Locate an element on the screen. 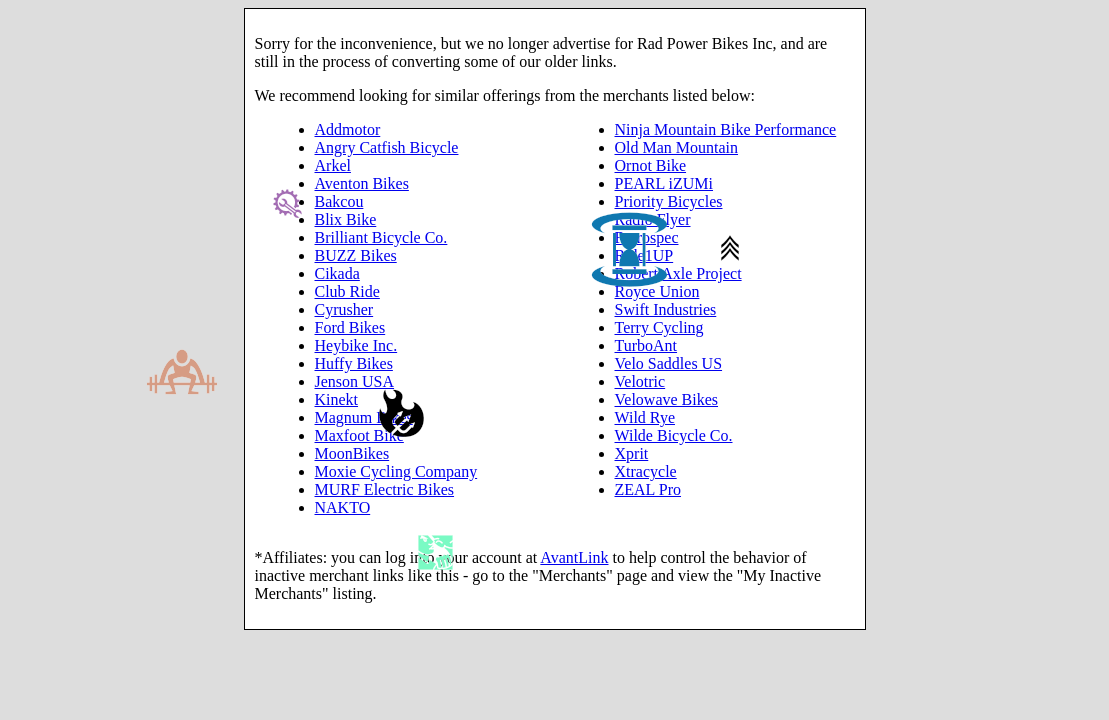  enable automatic repair or maintenance mode is located at coordinates (287, 203).